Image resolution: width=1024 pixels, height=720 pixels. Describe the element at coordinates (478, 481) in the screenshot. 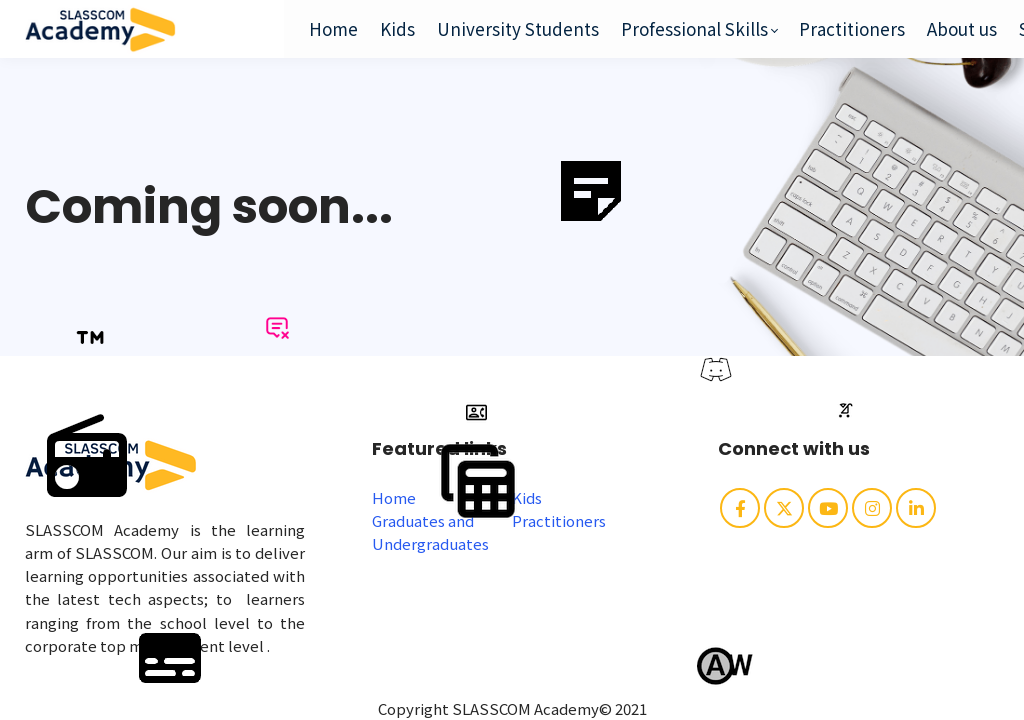

I see `switch to table view layout` at that location.